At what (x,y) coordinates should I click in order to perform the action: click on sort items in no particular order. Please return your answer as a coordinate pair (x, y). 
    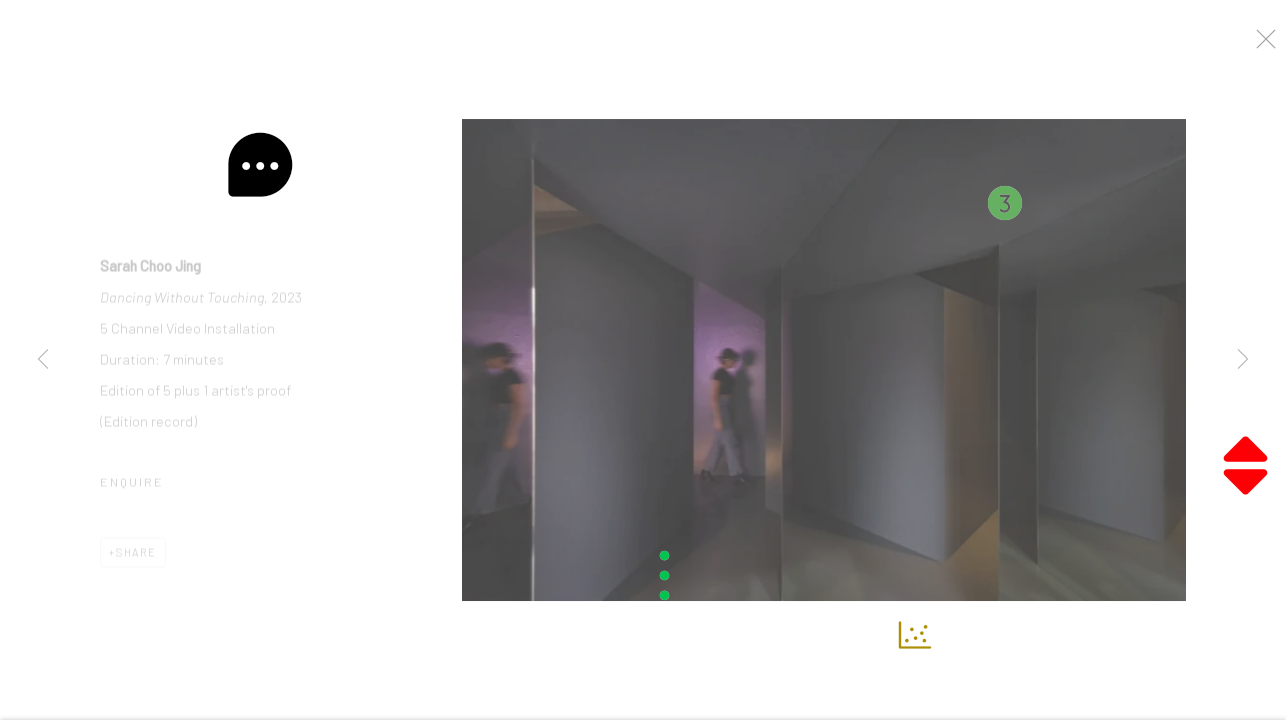
    Looking at the image, I should click on (1245, 465).